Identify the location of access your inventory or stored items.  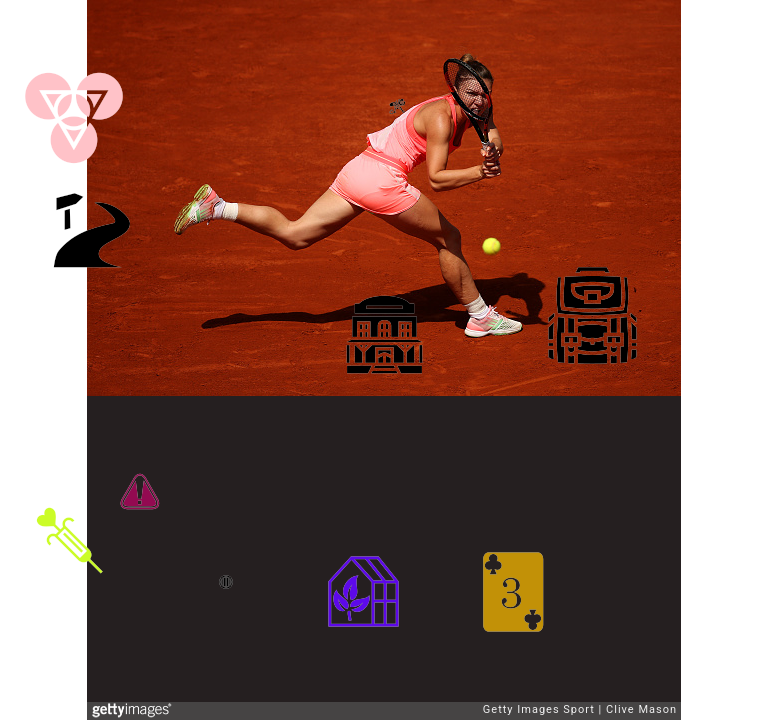
(592, 315).